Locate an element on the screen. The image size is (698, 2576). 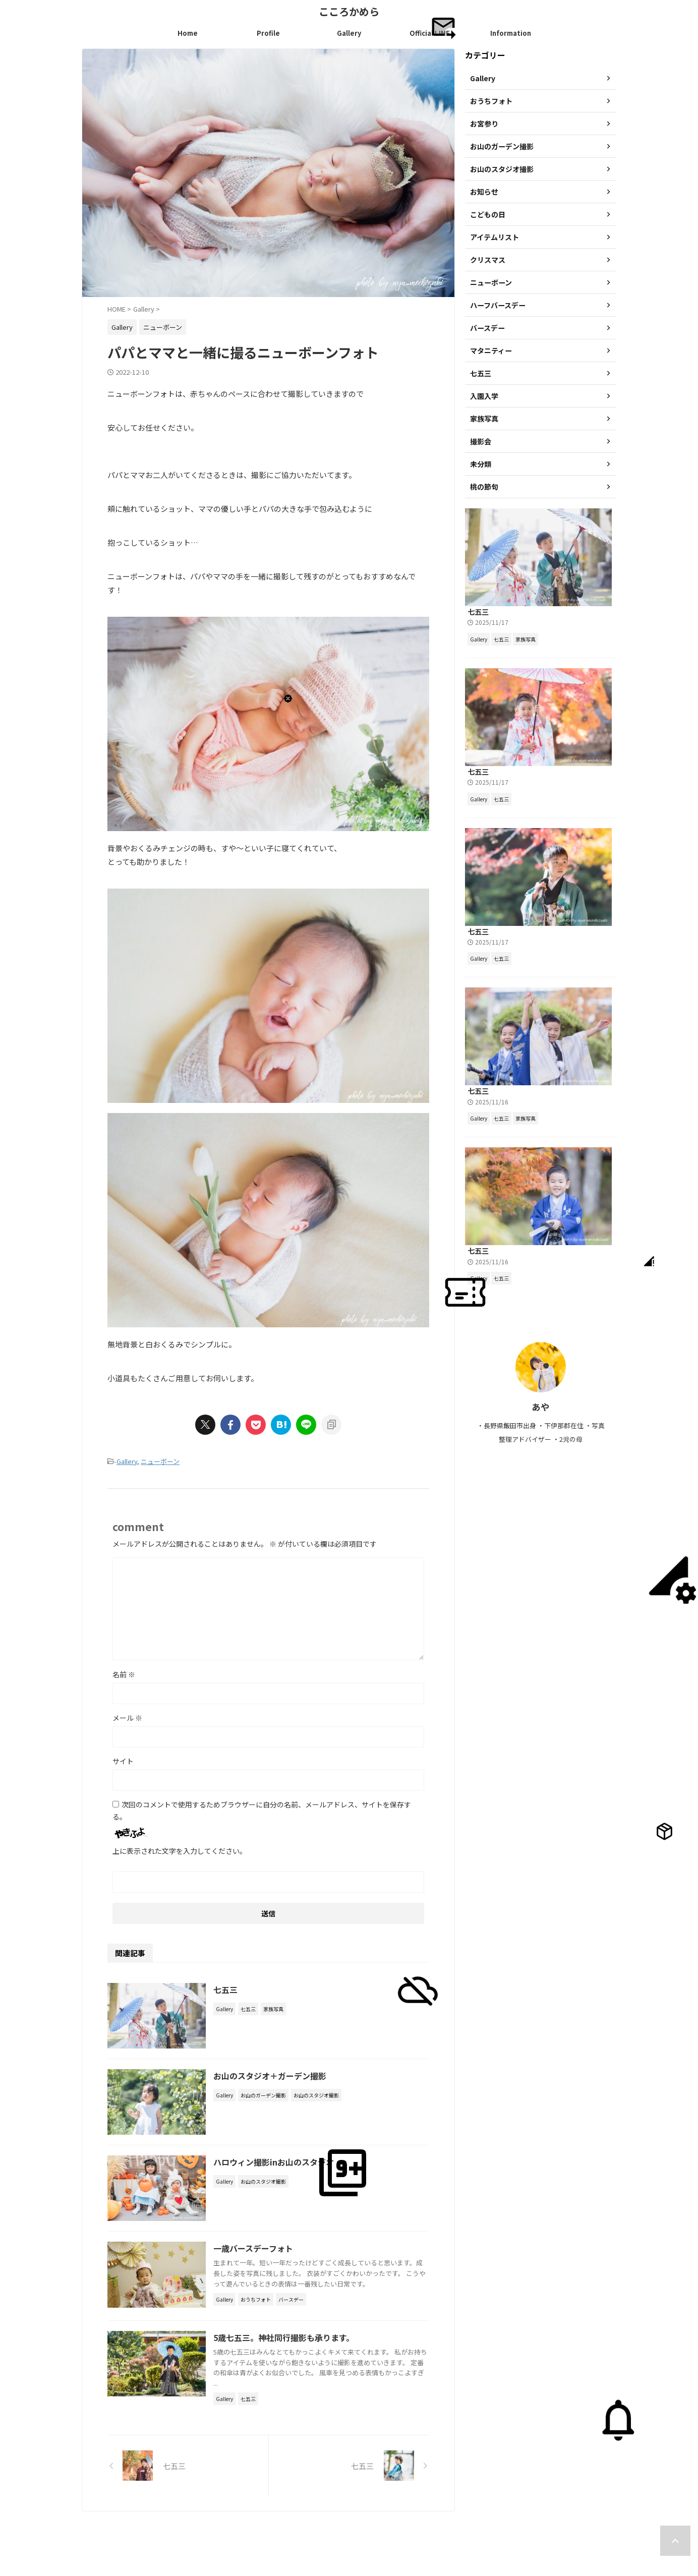
view available discounts or promotions is located at coordinates (288, 698).